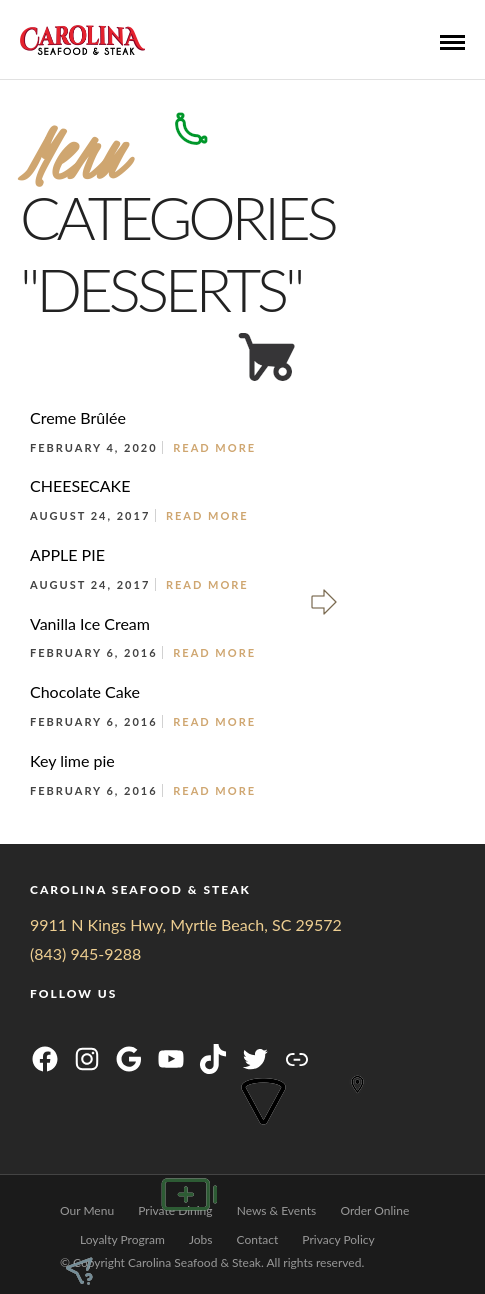 This screenshot has height=1294, width=485. Describe the element at coordinates (357, 1084) in the screenshot. I see `view current location on map` at that location.